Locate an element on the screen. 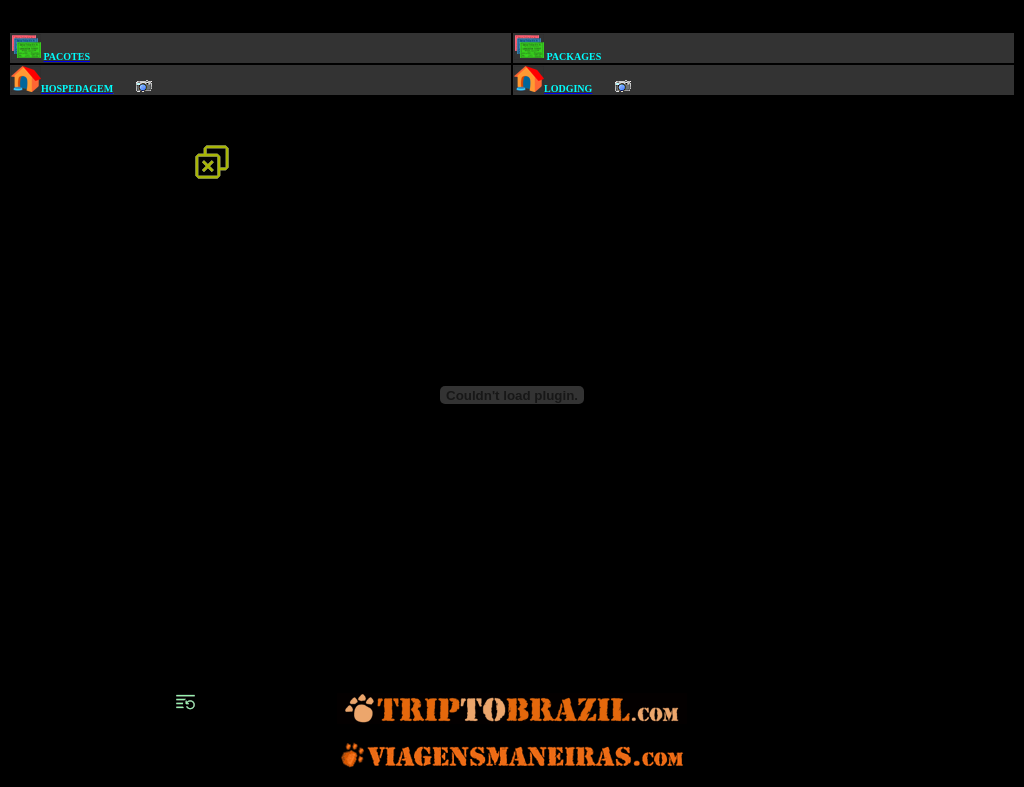 The image size is (1024, 787). restart the current debug frame is located at coordinates (185, 701).